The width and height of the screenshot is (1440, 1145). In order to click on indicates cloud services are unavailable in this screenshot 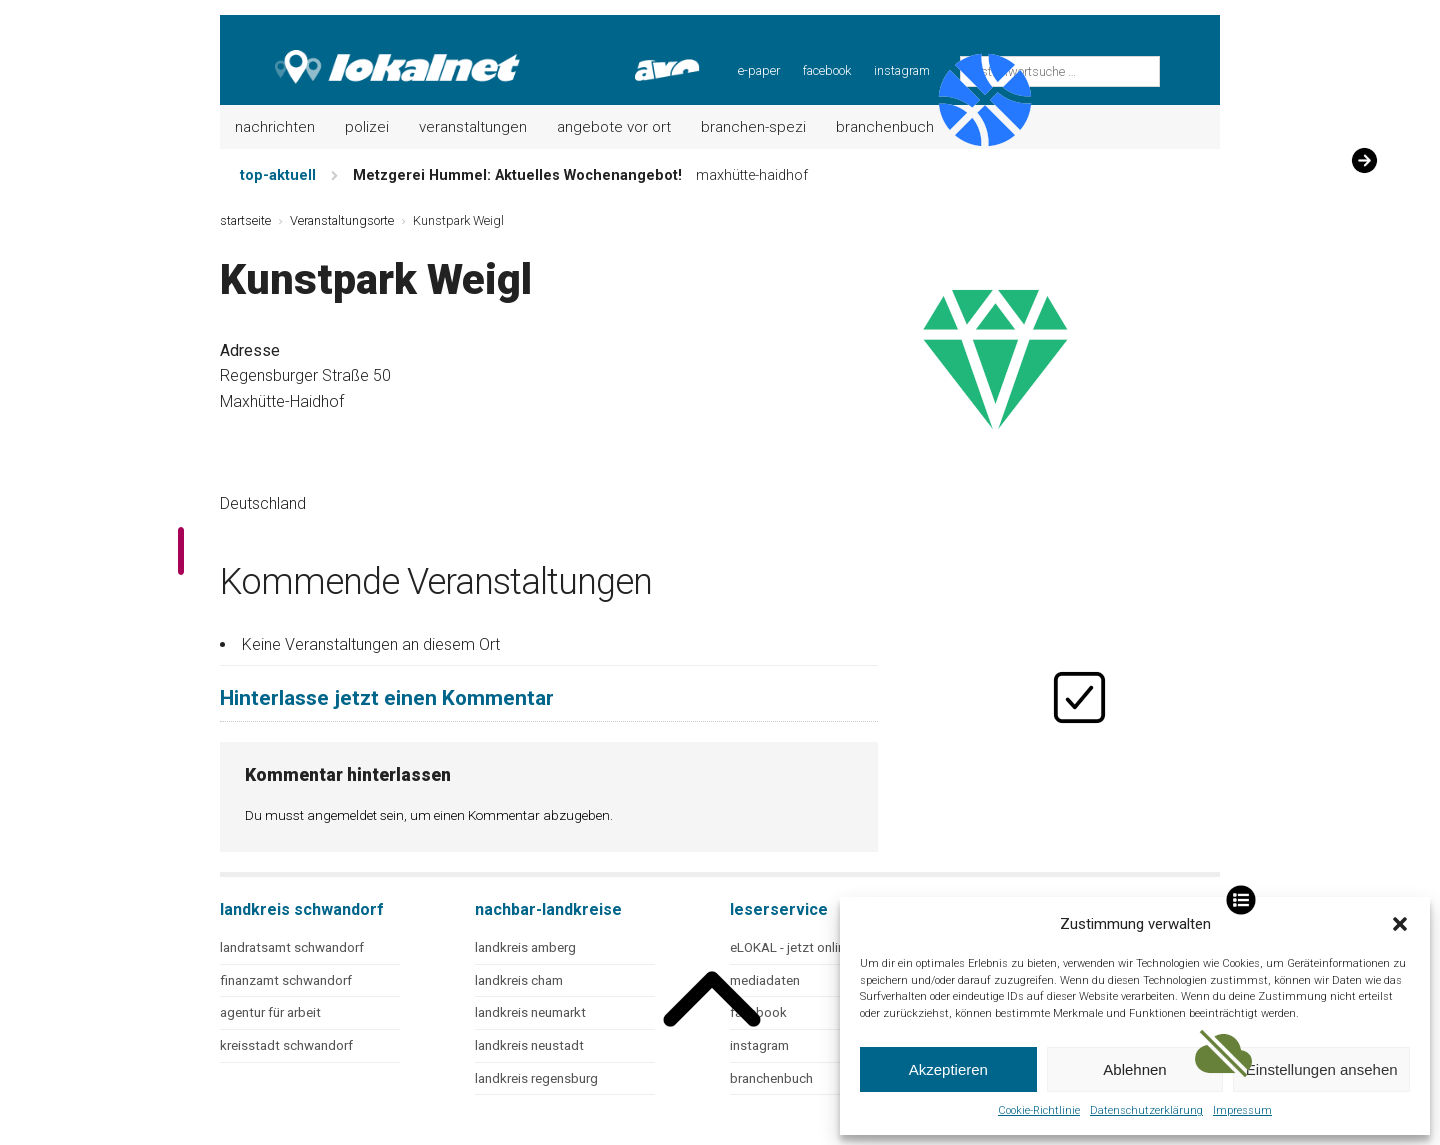, I will do `click(1223, 1053)`.